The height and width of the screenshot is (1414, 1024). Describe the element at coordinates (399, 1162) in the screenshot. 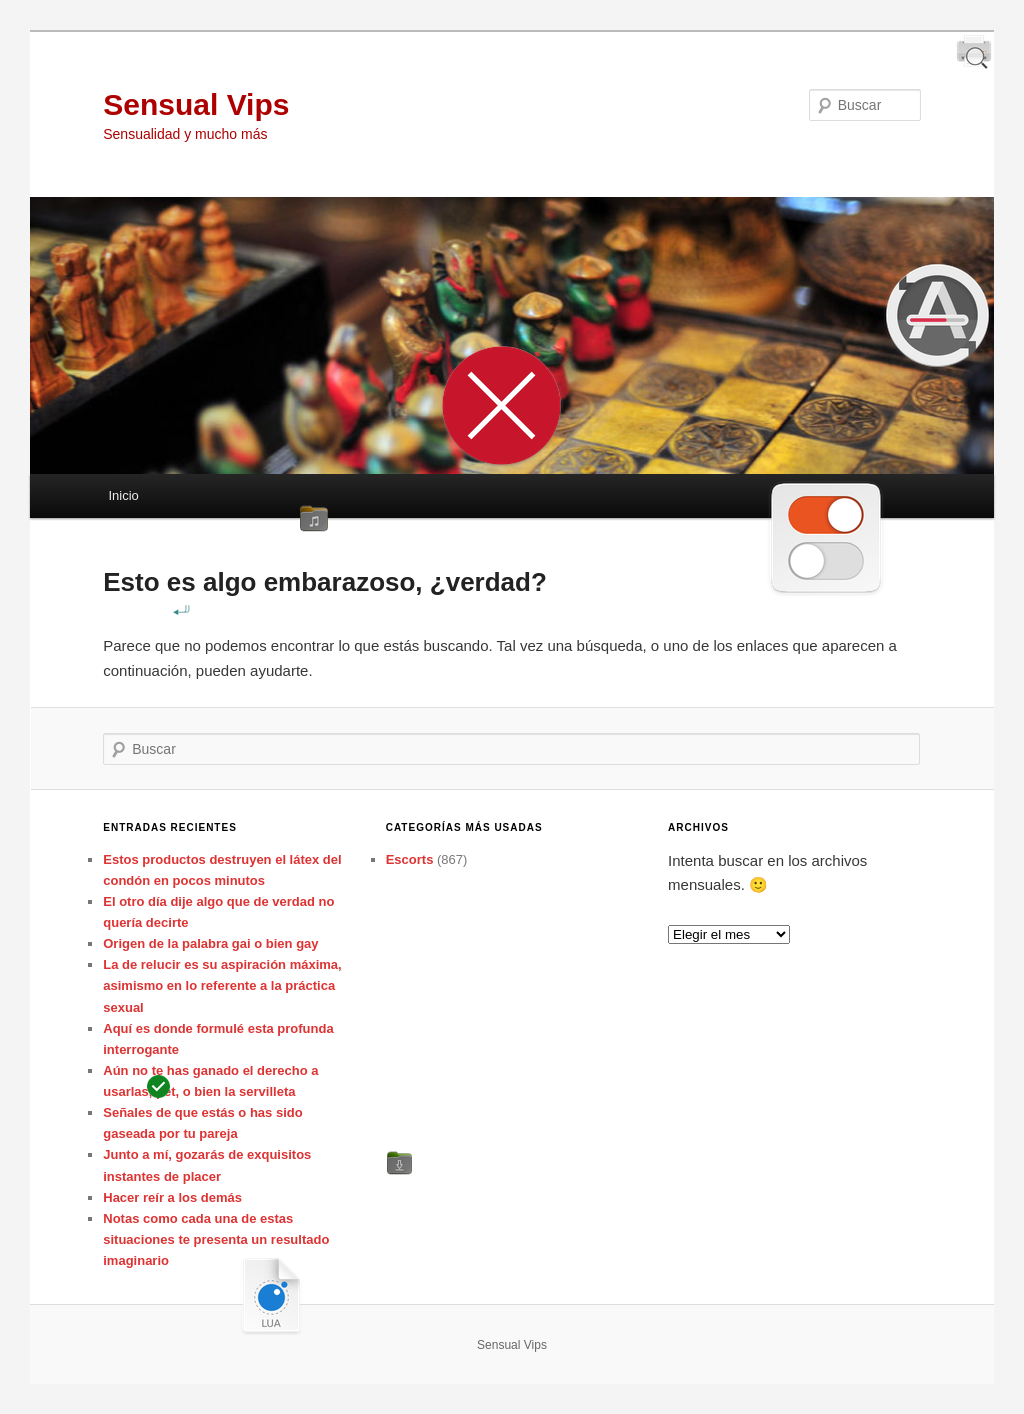

I see `access your downloads folder` at that location.